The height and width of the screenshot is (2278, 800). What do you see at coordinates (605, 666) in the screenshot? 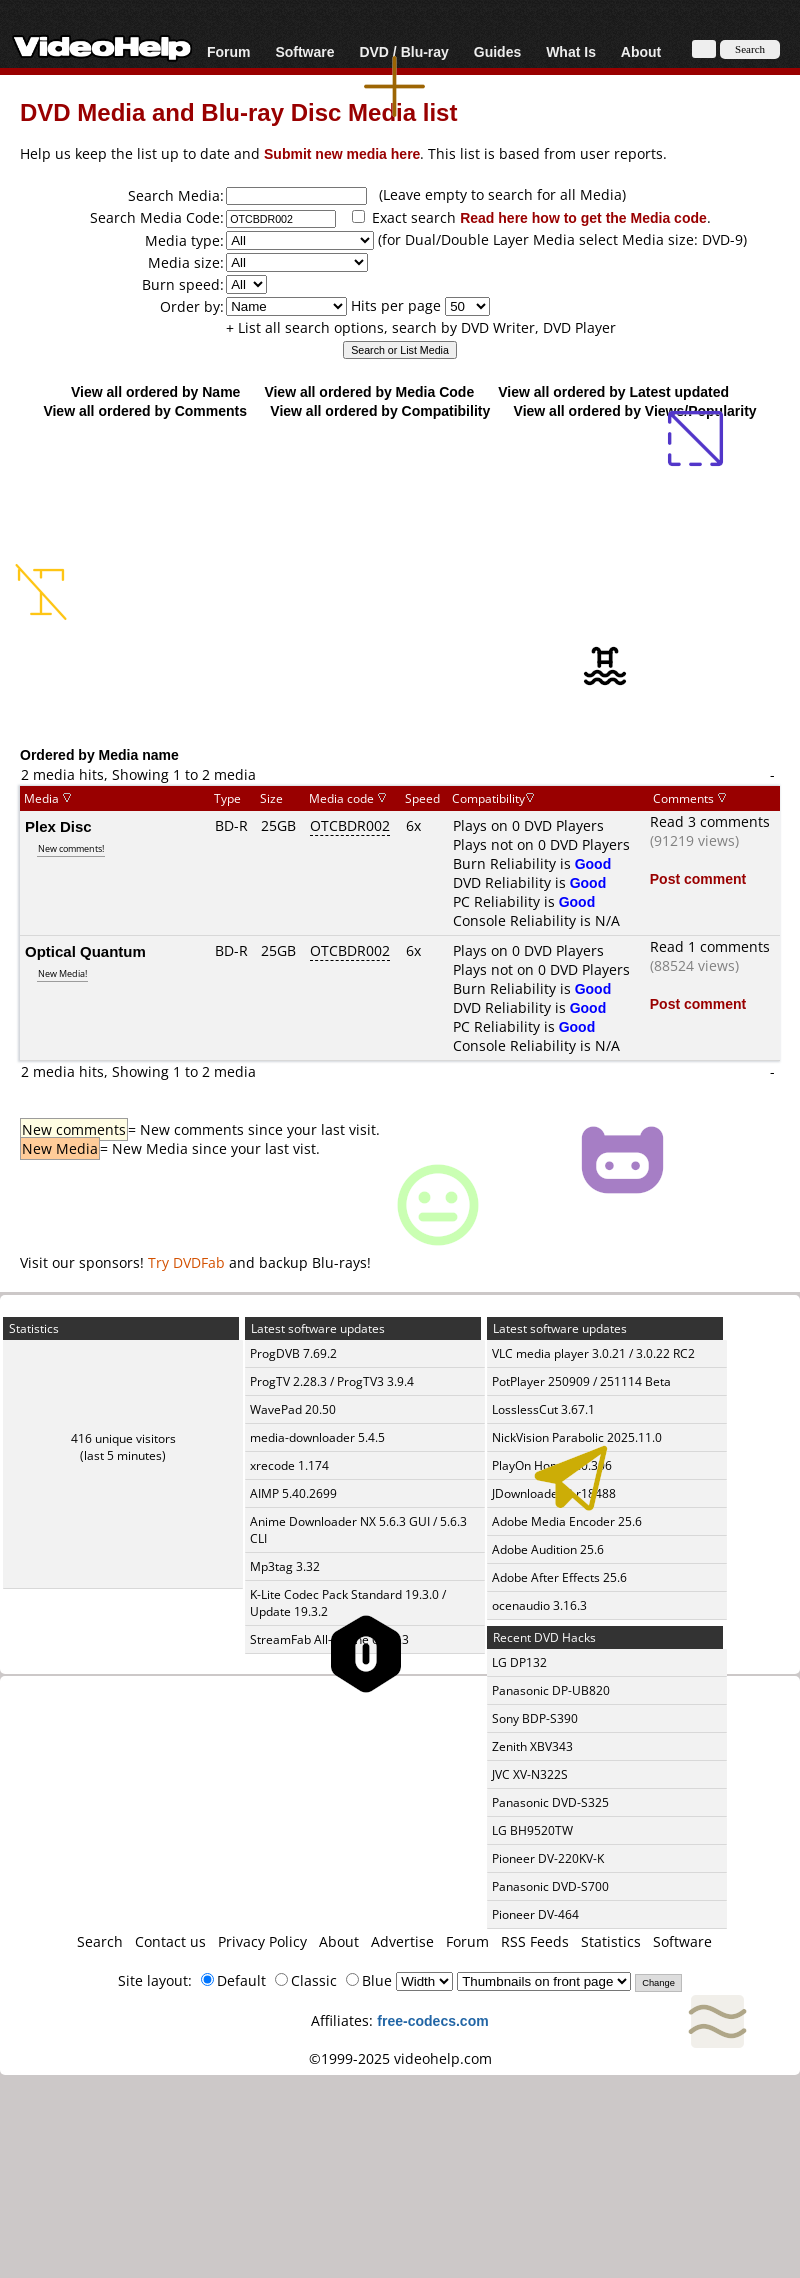
I see `view pool or swimming amenities` at bounding box center [605, 666].